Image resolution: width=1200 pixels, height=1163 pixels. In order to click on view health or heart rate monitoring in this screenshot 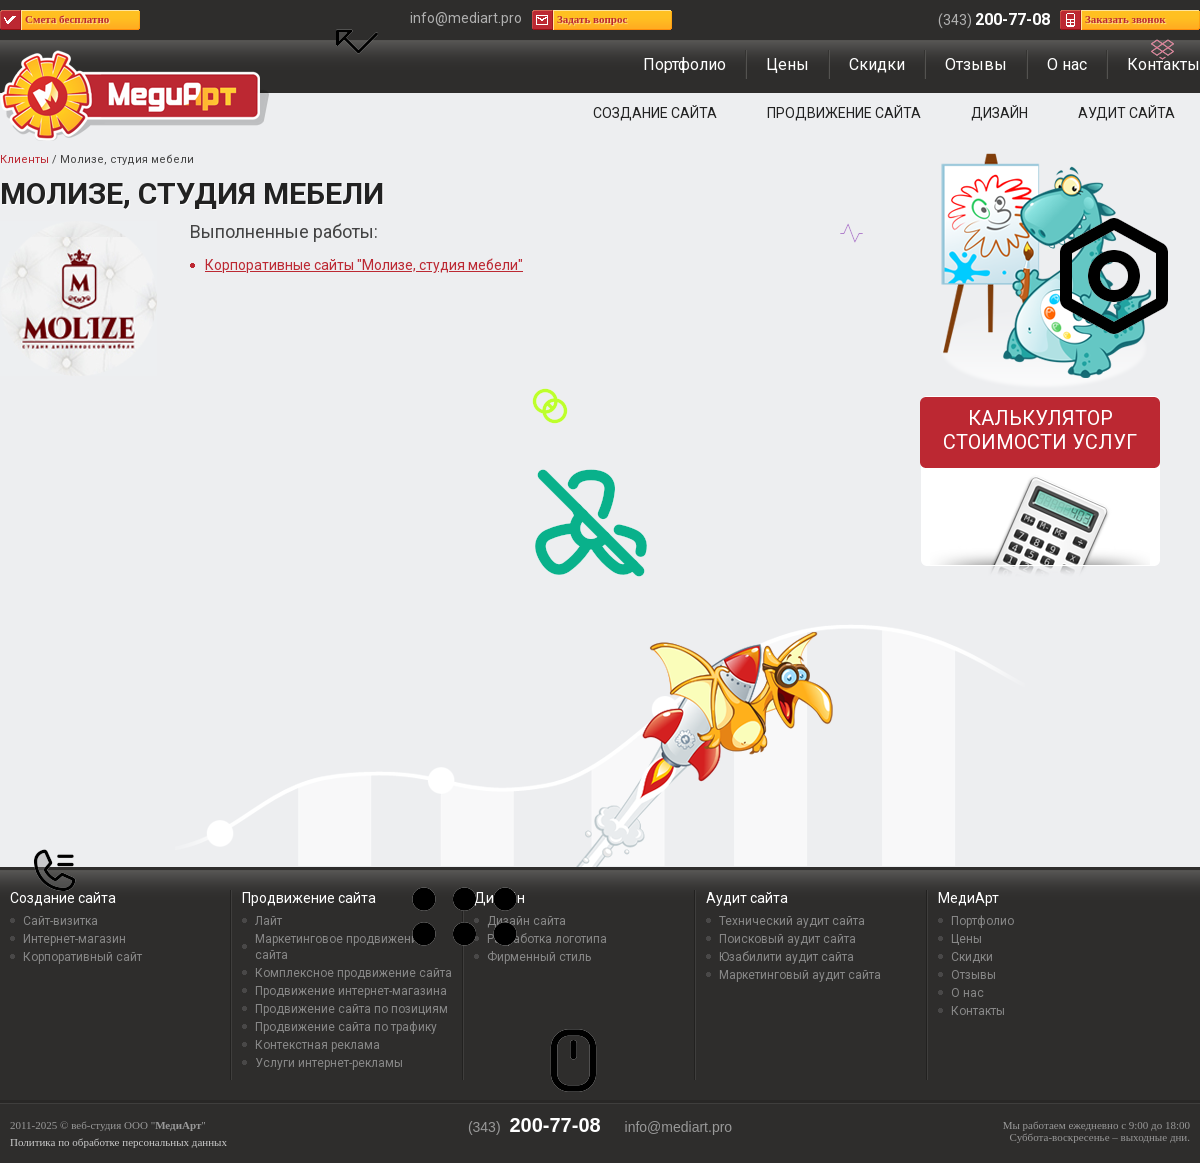, I will do `click(851, 233)`.